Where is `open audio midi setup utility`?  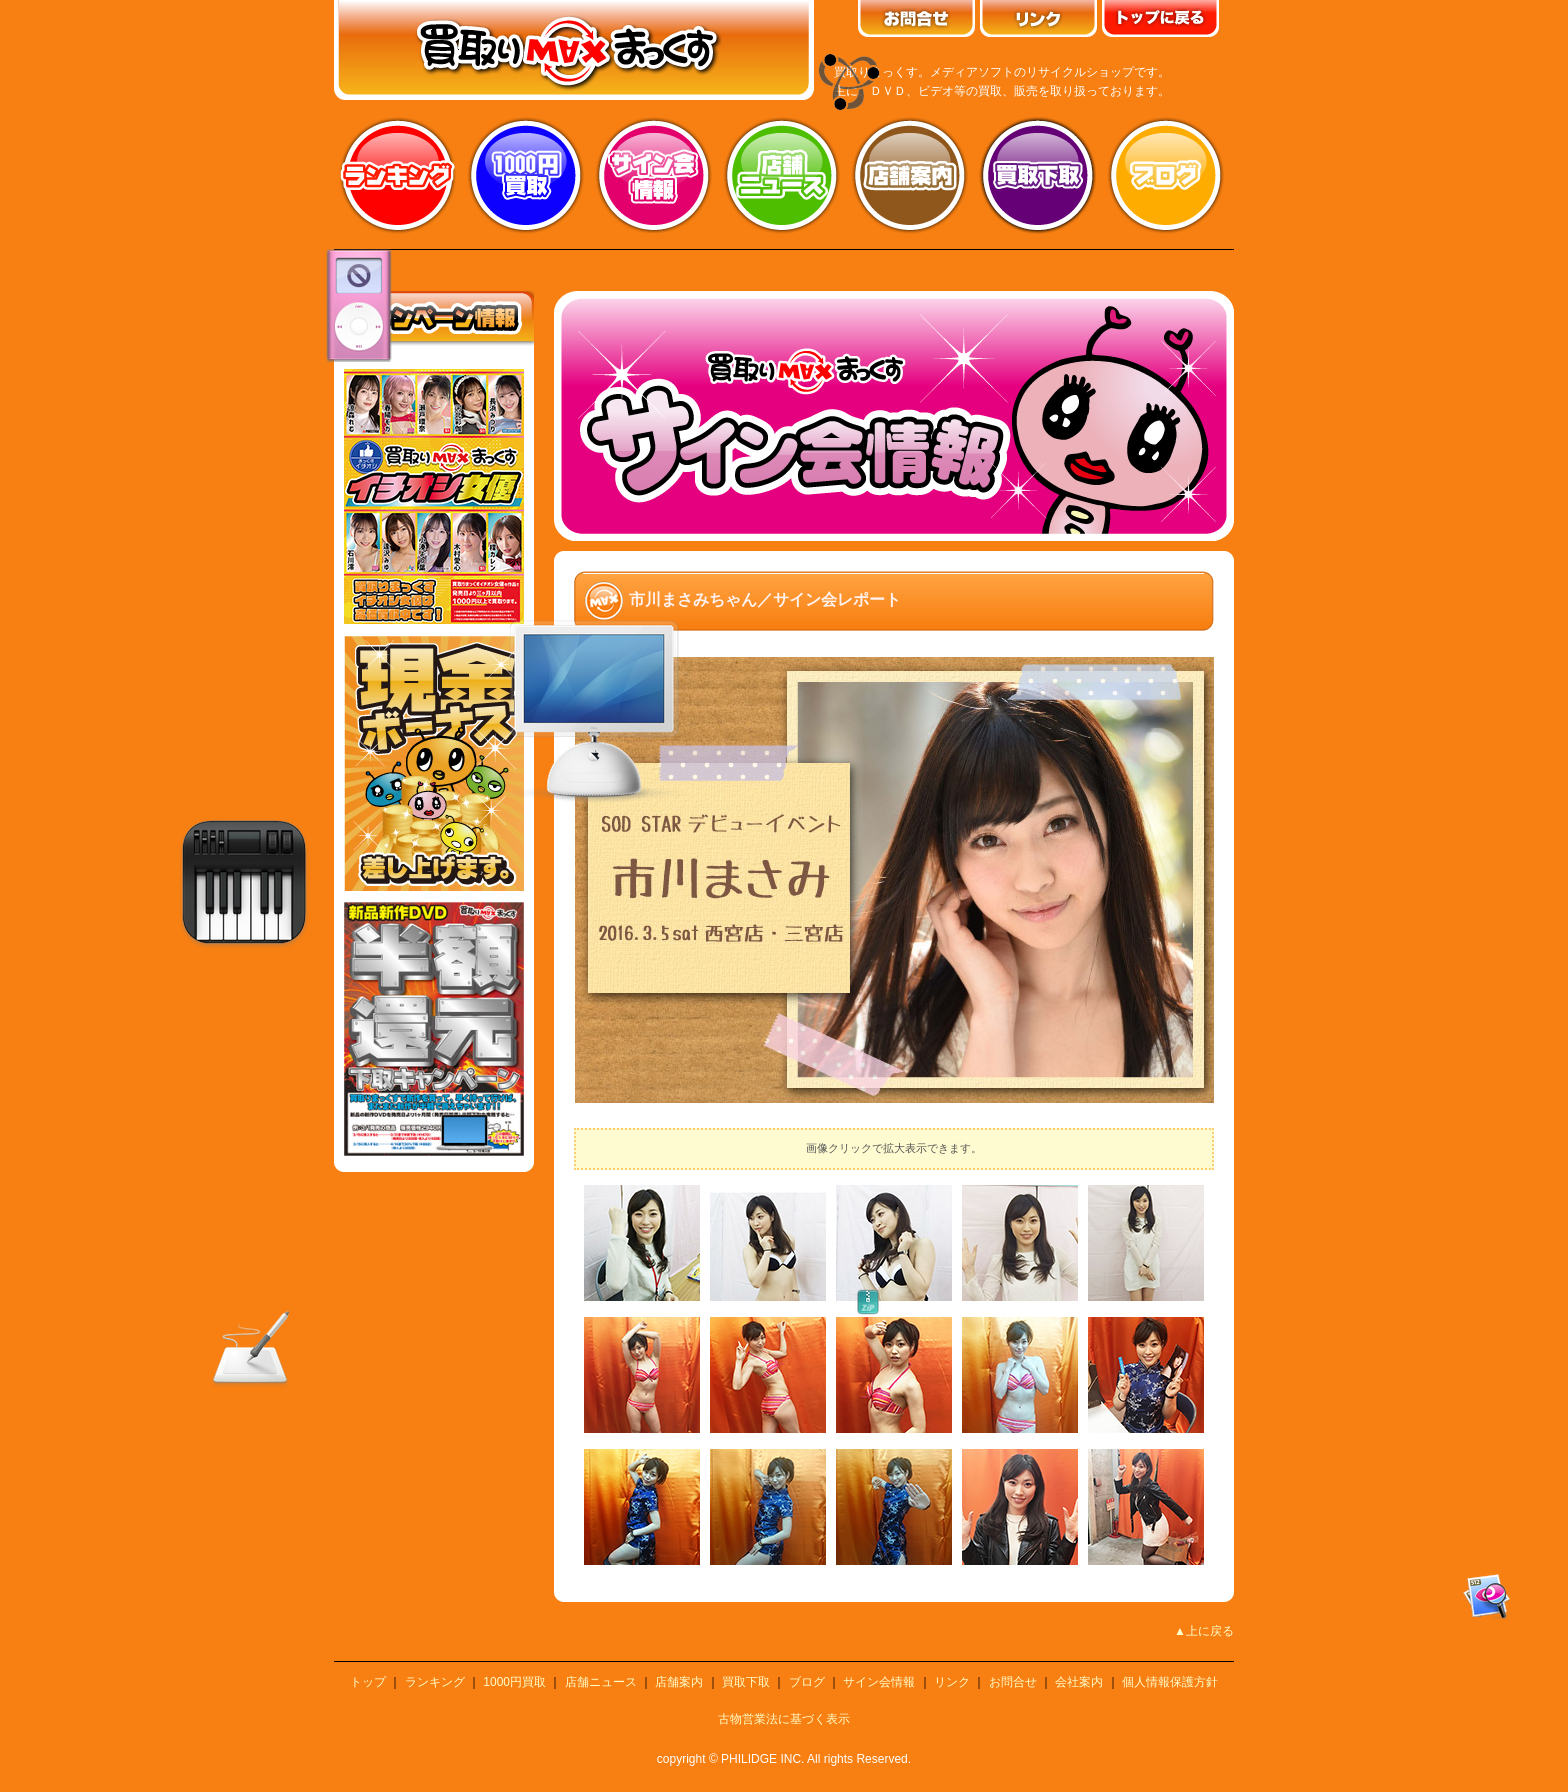
open audio midi setup utility is located at coordinates (244, 882).